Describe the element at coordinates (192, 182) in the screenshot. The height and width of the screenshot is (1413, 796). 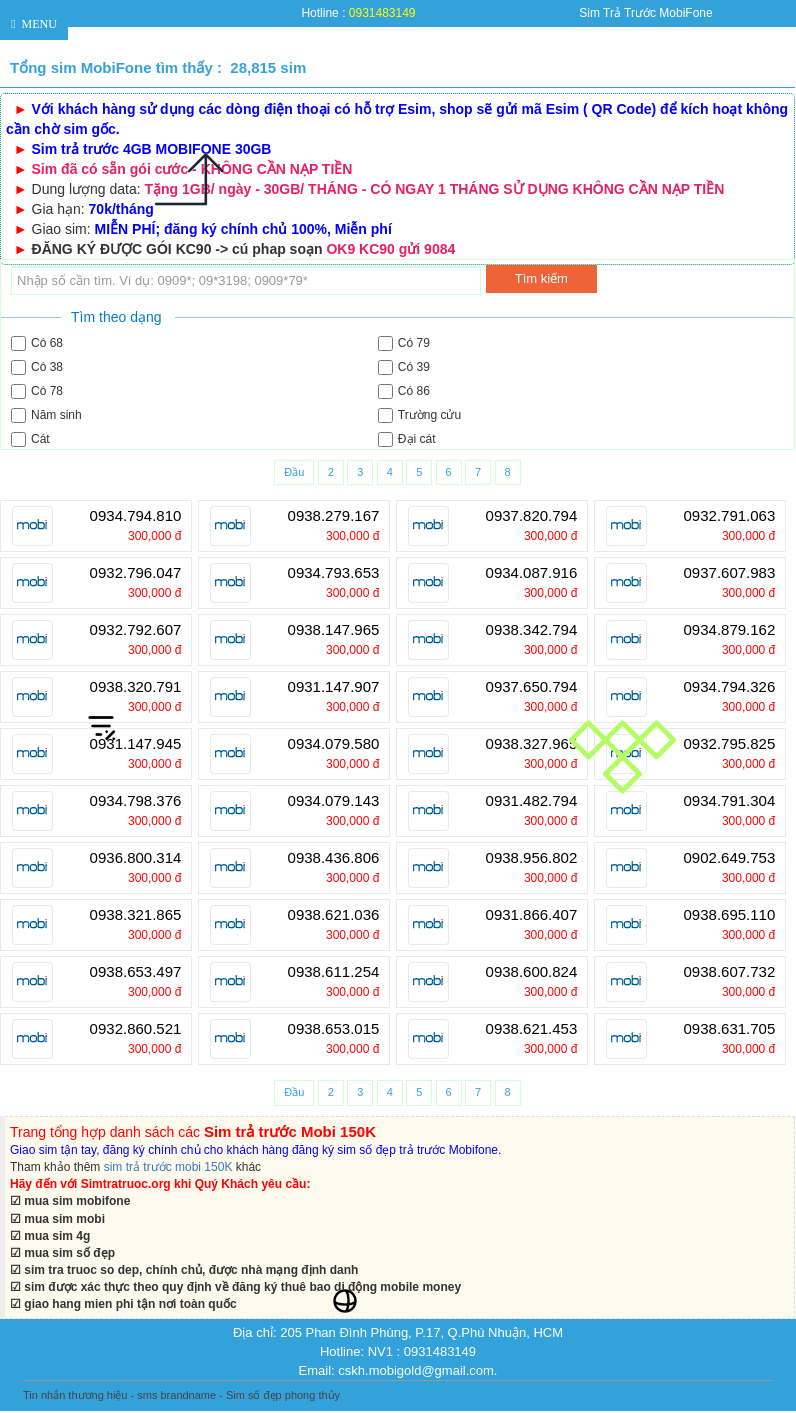
I see `move item up or forward in sequence` at that location.